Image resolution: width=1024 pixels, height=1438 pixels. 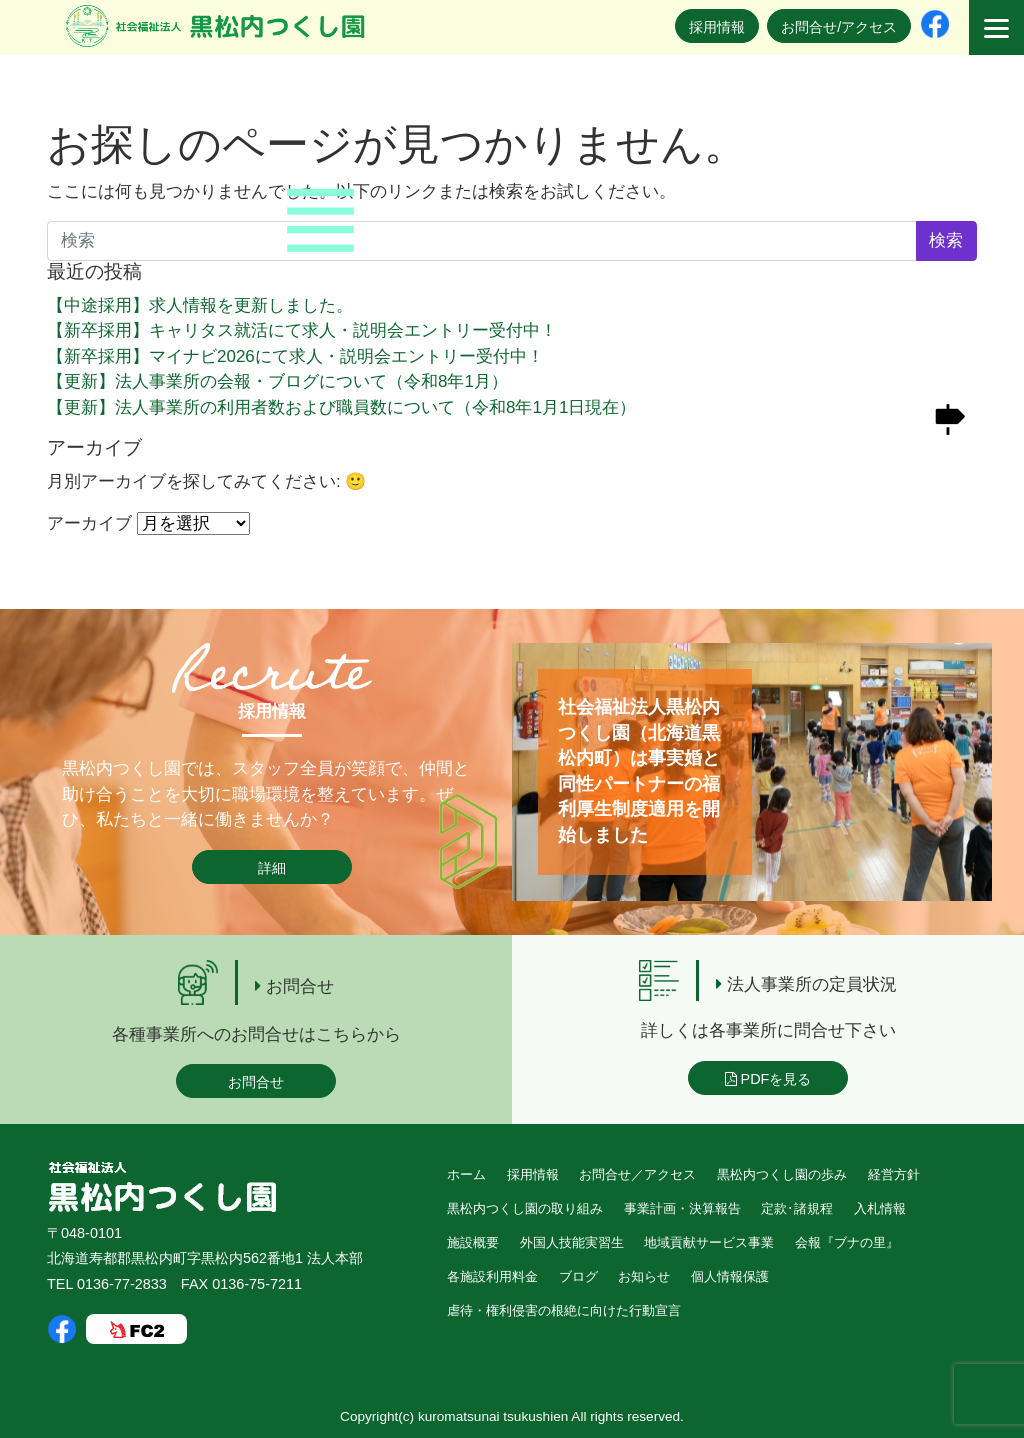 What do you see at coordinates (468, 841) in the screenshot?
I see `open Altium Designer application` at bounding box center [468, 841].